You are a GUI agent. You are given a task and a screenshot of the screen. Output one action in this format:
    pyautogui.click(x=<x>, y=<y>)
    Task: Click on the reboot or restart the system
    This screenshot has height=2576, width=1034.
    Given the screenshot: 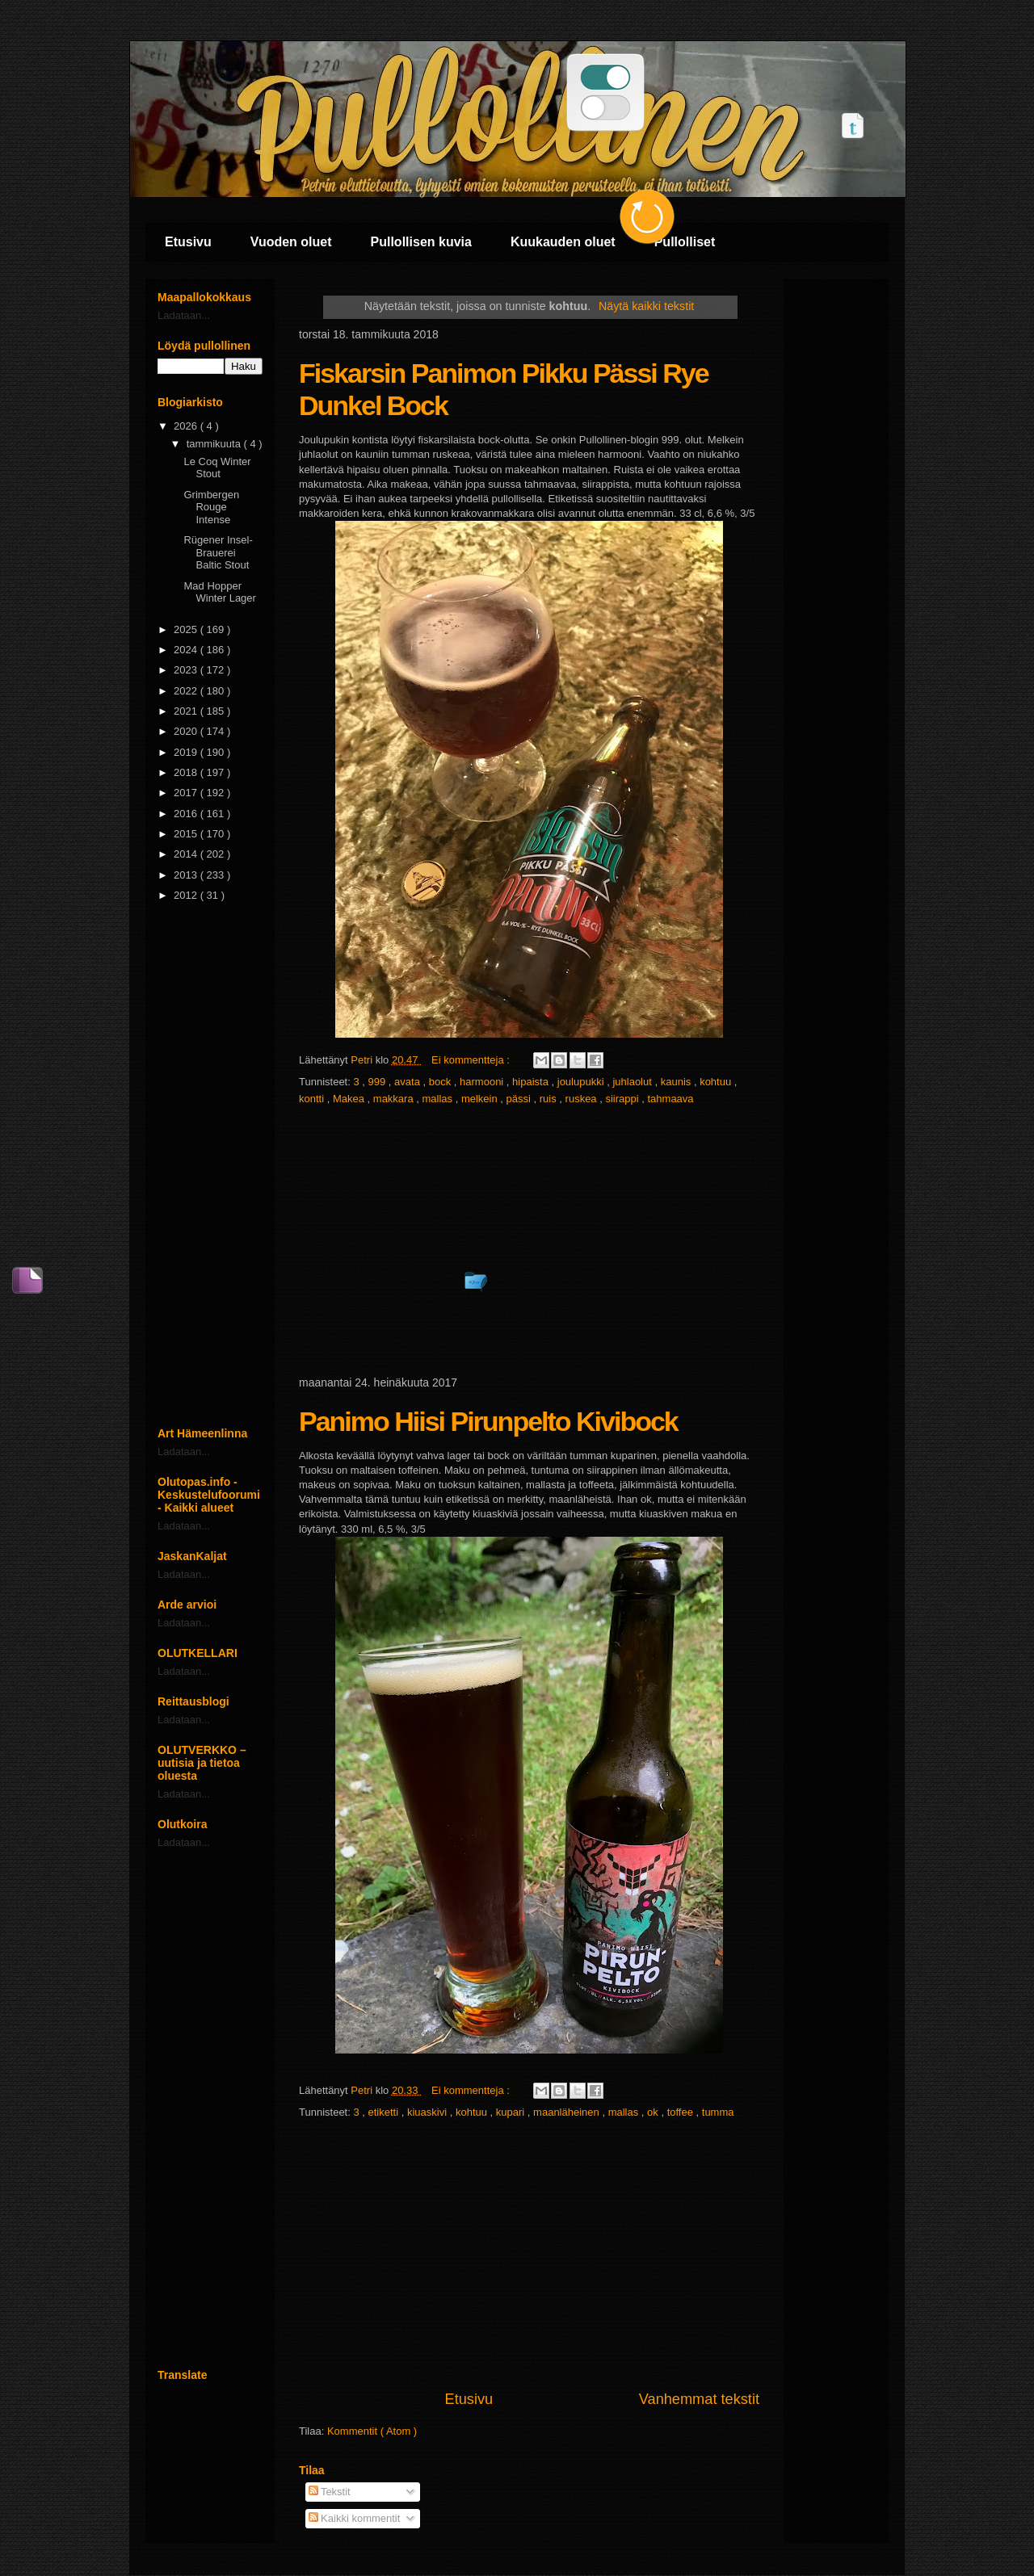 What is the action you would take?
    pyautogui.click(x=647, y=216)
    